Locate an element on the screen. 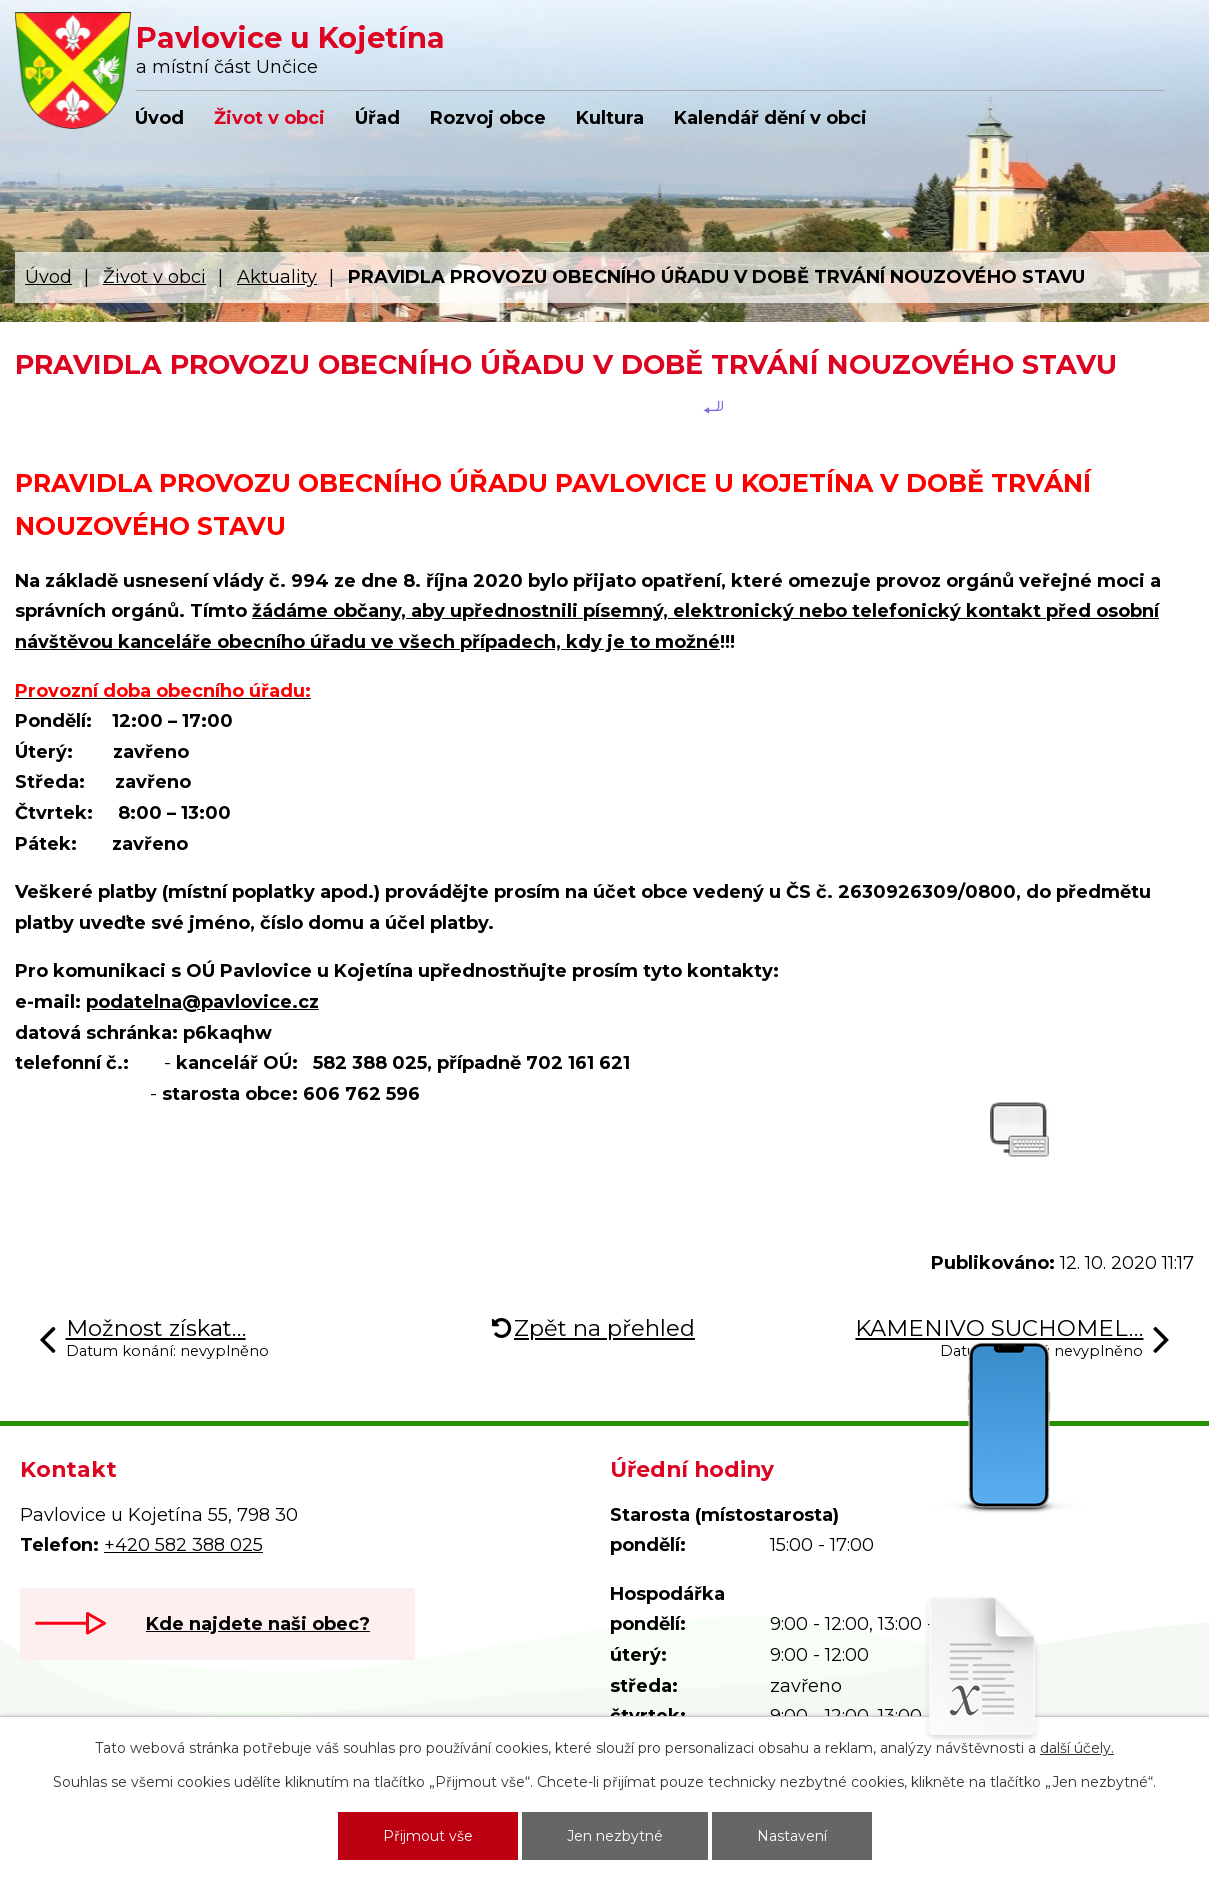 This screenshot has width=1209, height=1877. access computer or desktop settings is located at coordinates (1019, 1129).